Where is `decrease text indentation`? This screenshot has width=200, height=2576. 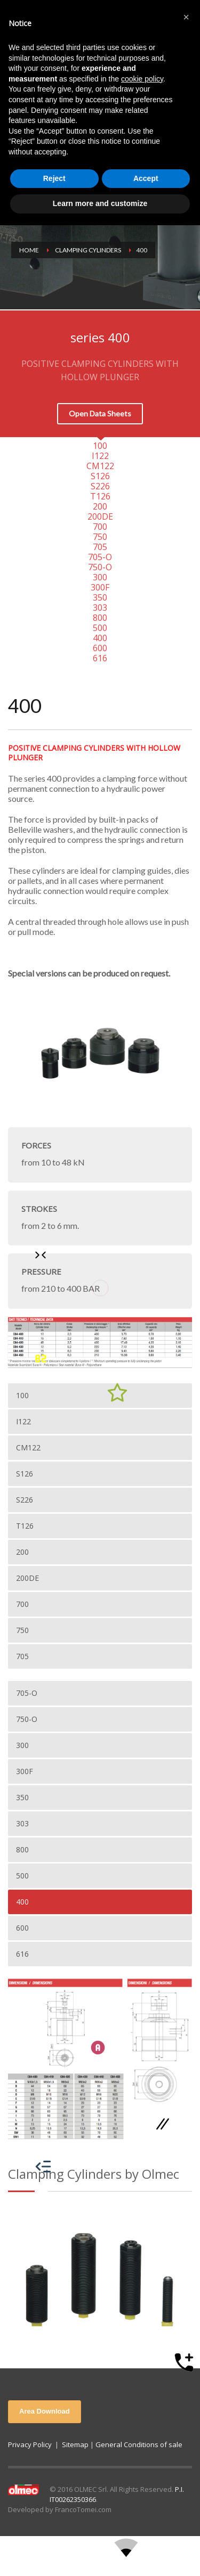 decrease text indentation is located at coordinates (43, 2167).